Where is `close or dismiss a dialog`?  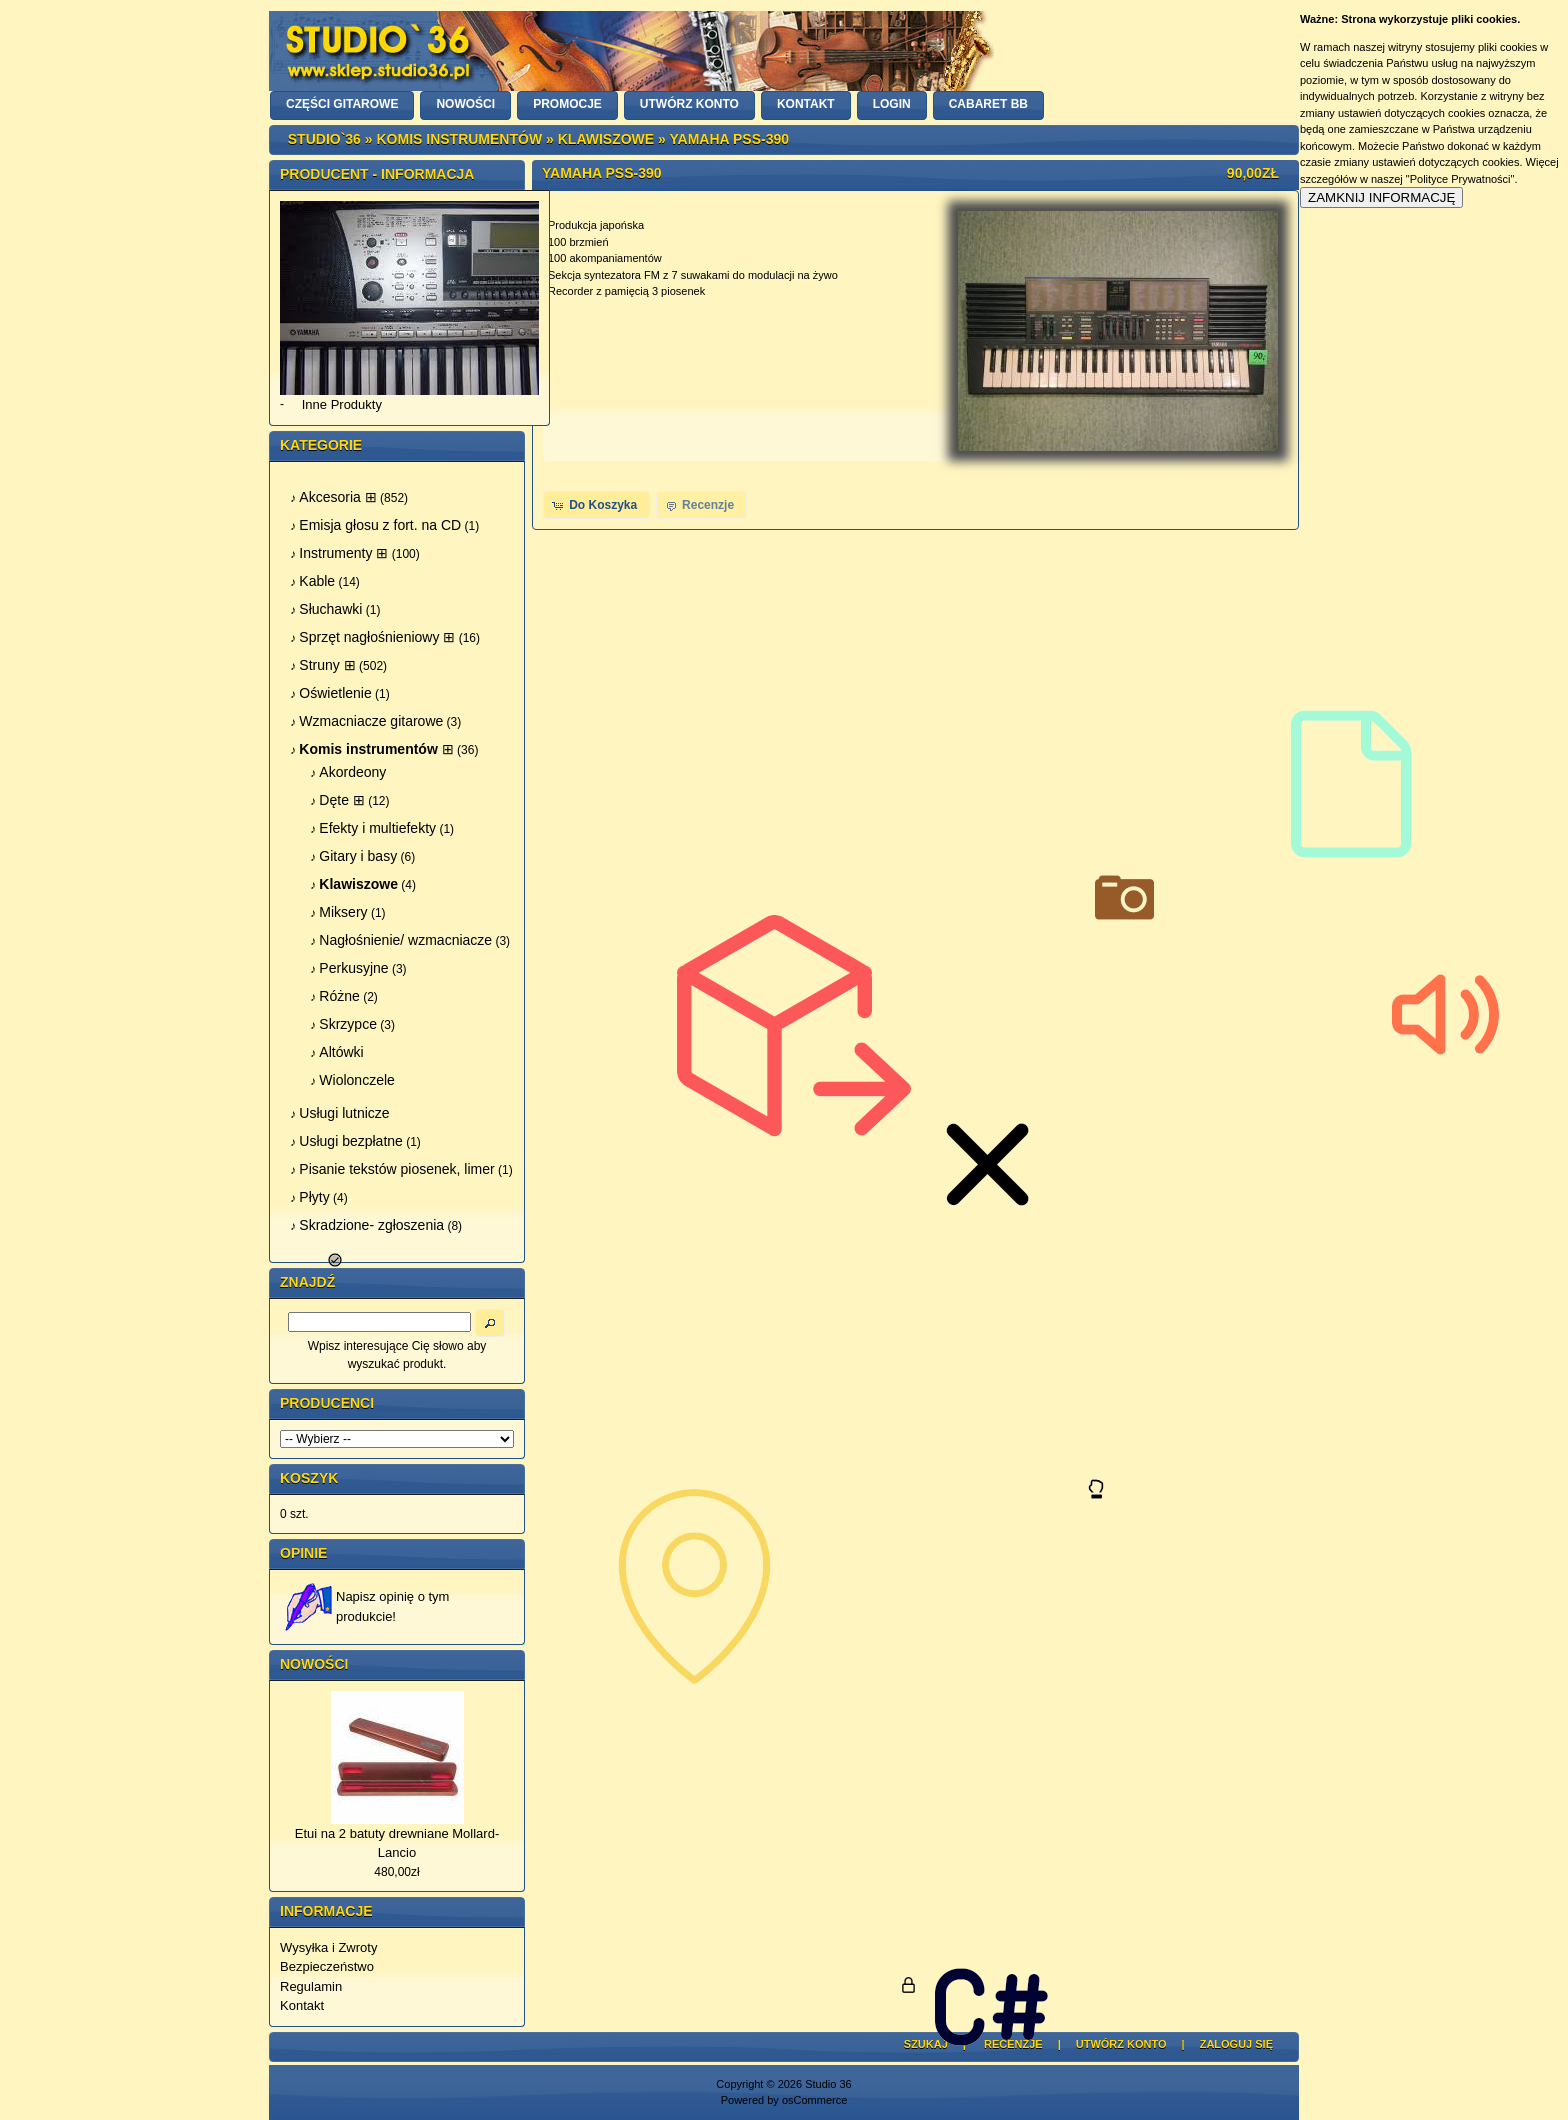
close or dismiss a dialog is located at coordinates (987, 1164).